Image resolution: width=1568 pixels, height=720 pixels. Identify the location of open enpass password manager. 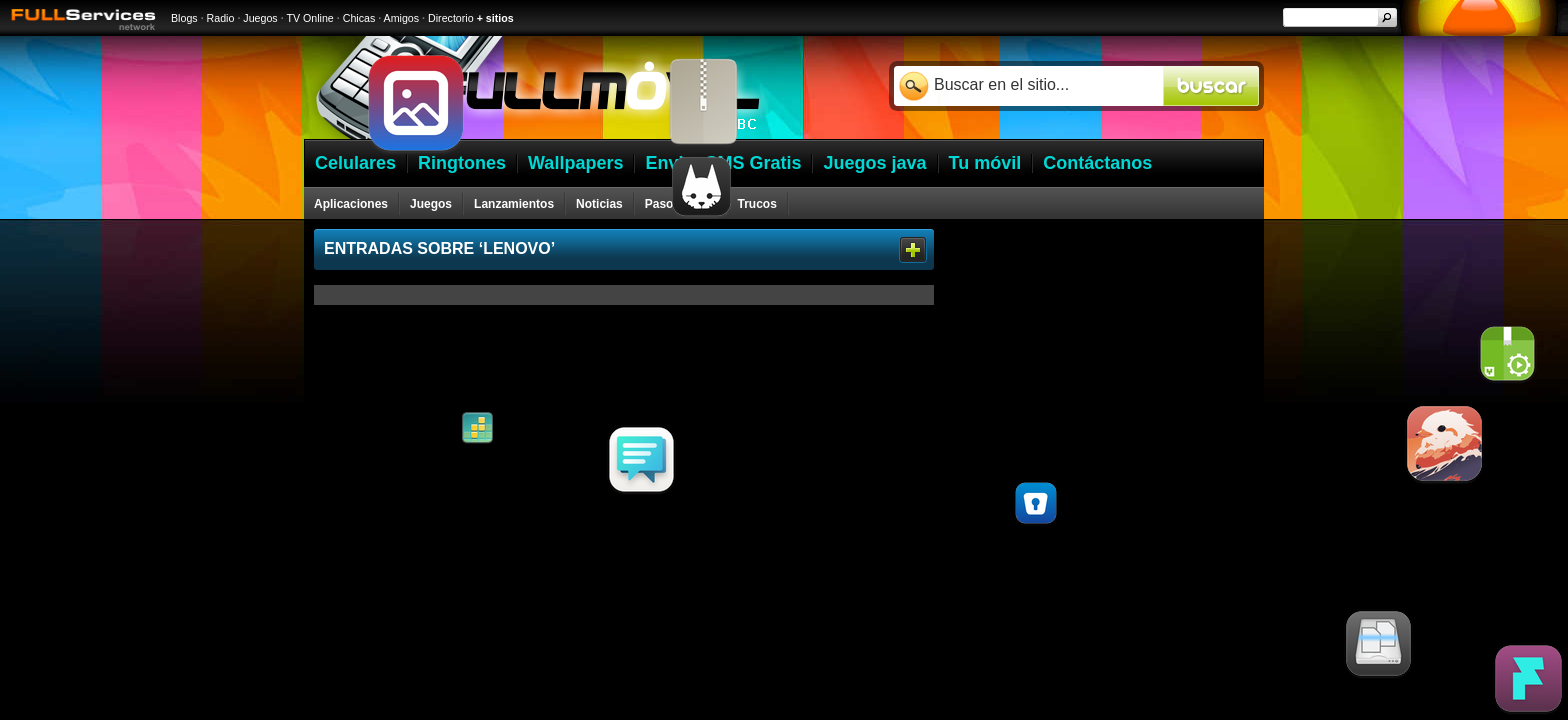
(1036, 503).